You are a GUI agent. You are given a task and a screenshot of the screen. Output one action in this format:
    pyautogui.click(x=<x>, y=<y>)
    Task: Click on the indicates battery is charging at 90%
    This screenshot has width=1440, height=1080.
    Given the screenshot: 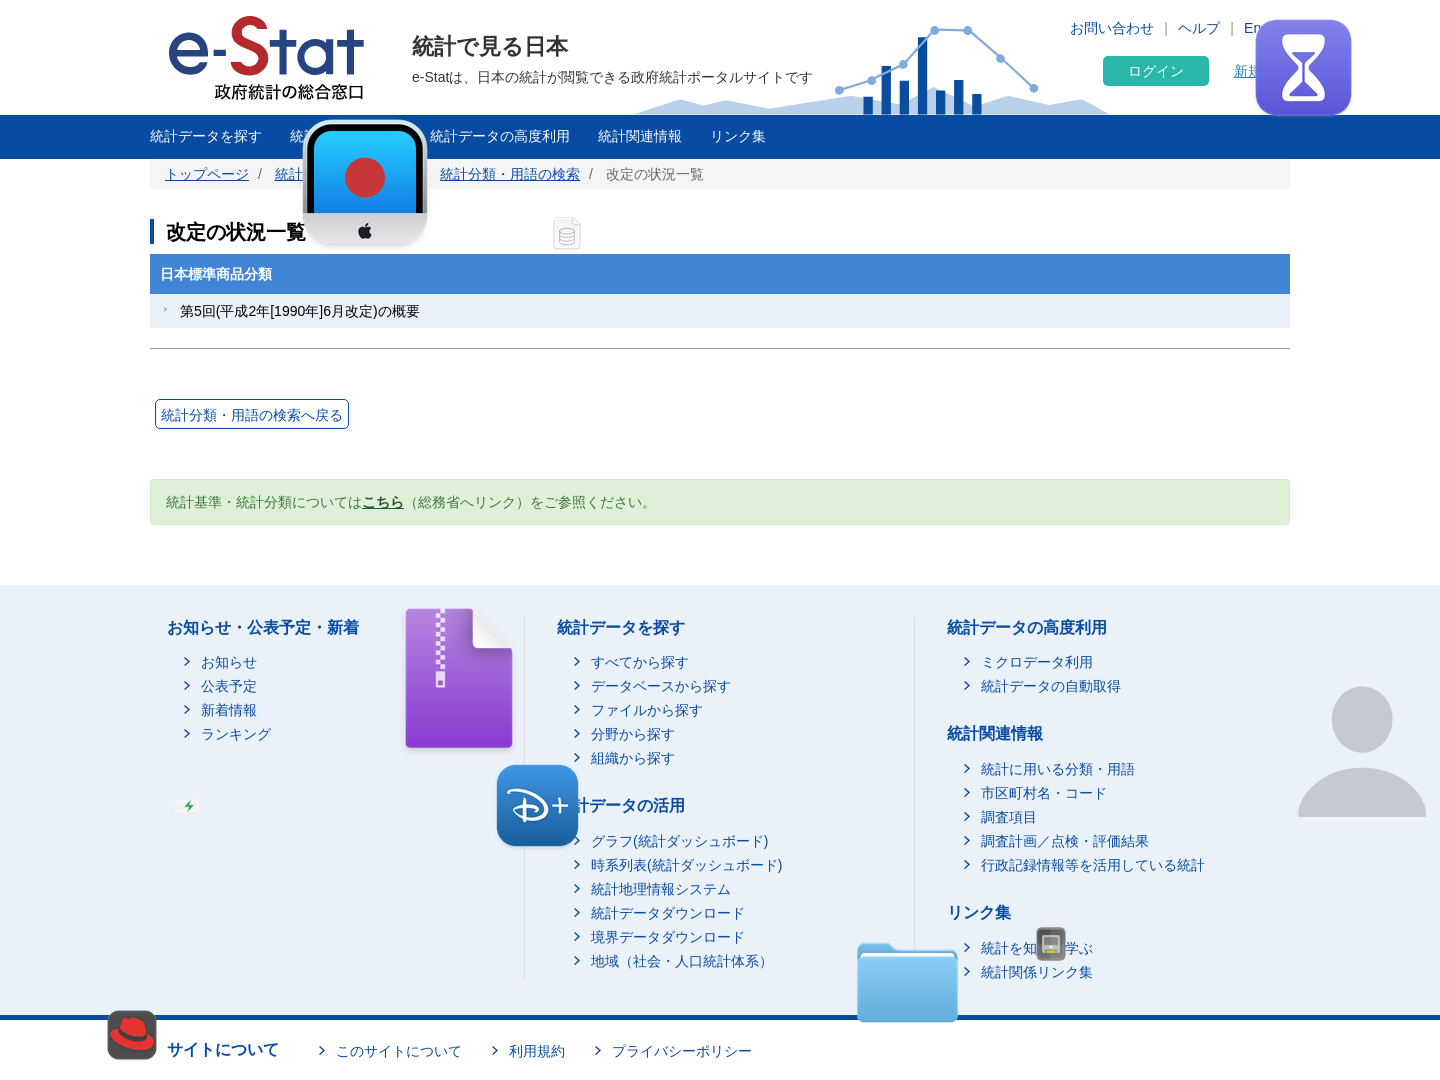 What is the action you would take?
    pyautogui.click(x=190, y=806)
    